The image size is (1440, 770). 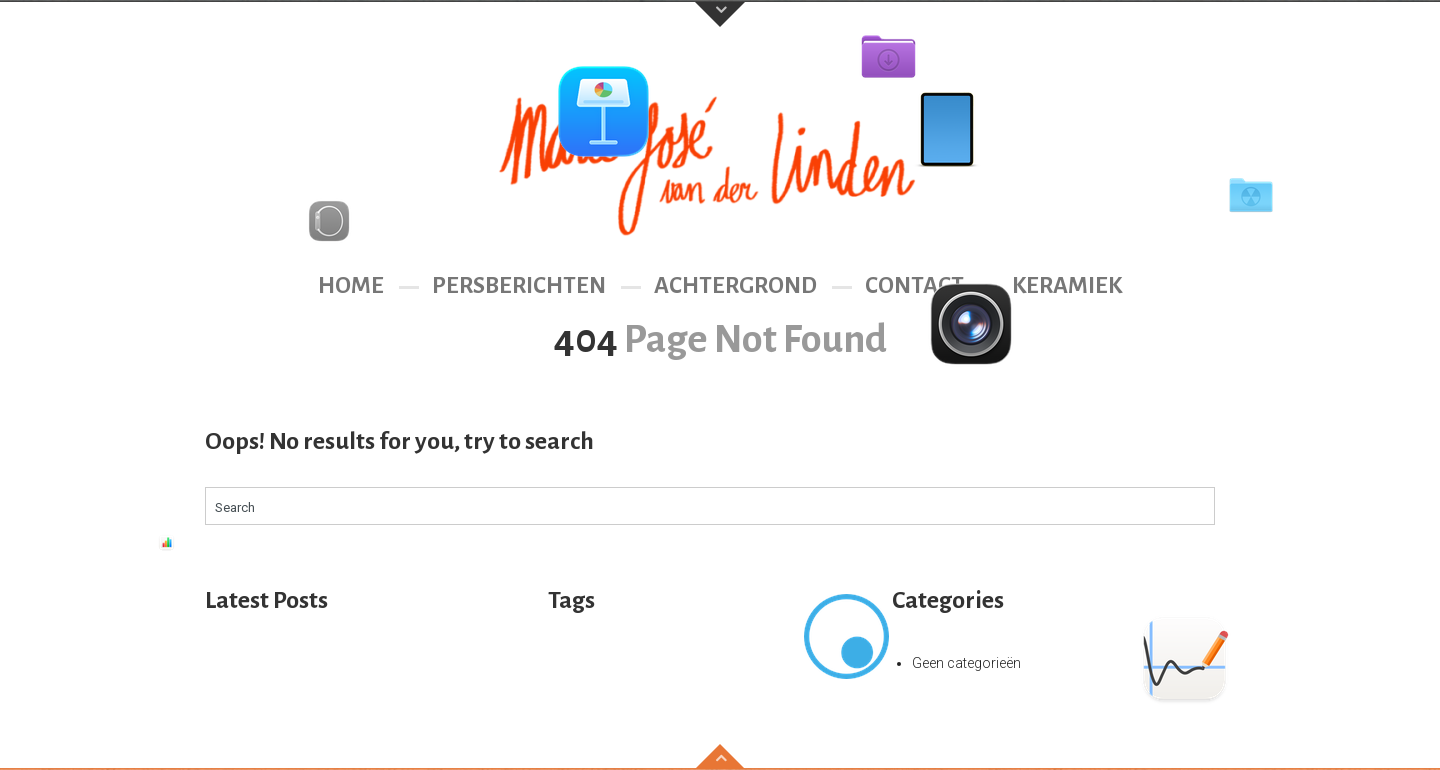 What do you see at coordinates (846, 636) in the screenshot?
I see `new message notification in quassel irc client` at bounding box center [846, 636].